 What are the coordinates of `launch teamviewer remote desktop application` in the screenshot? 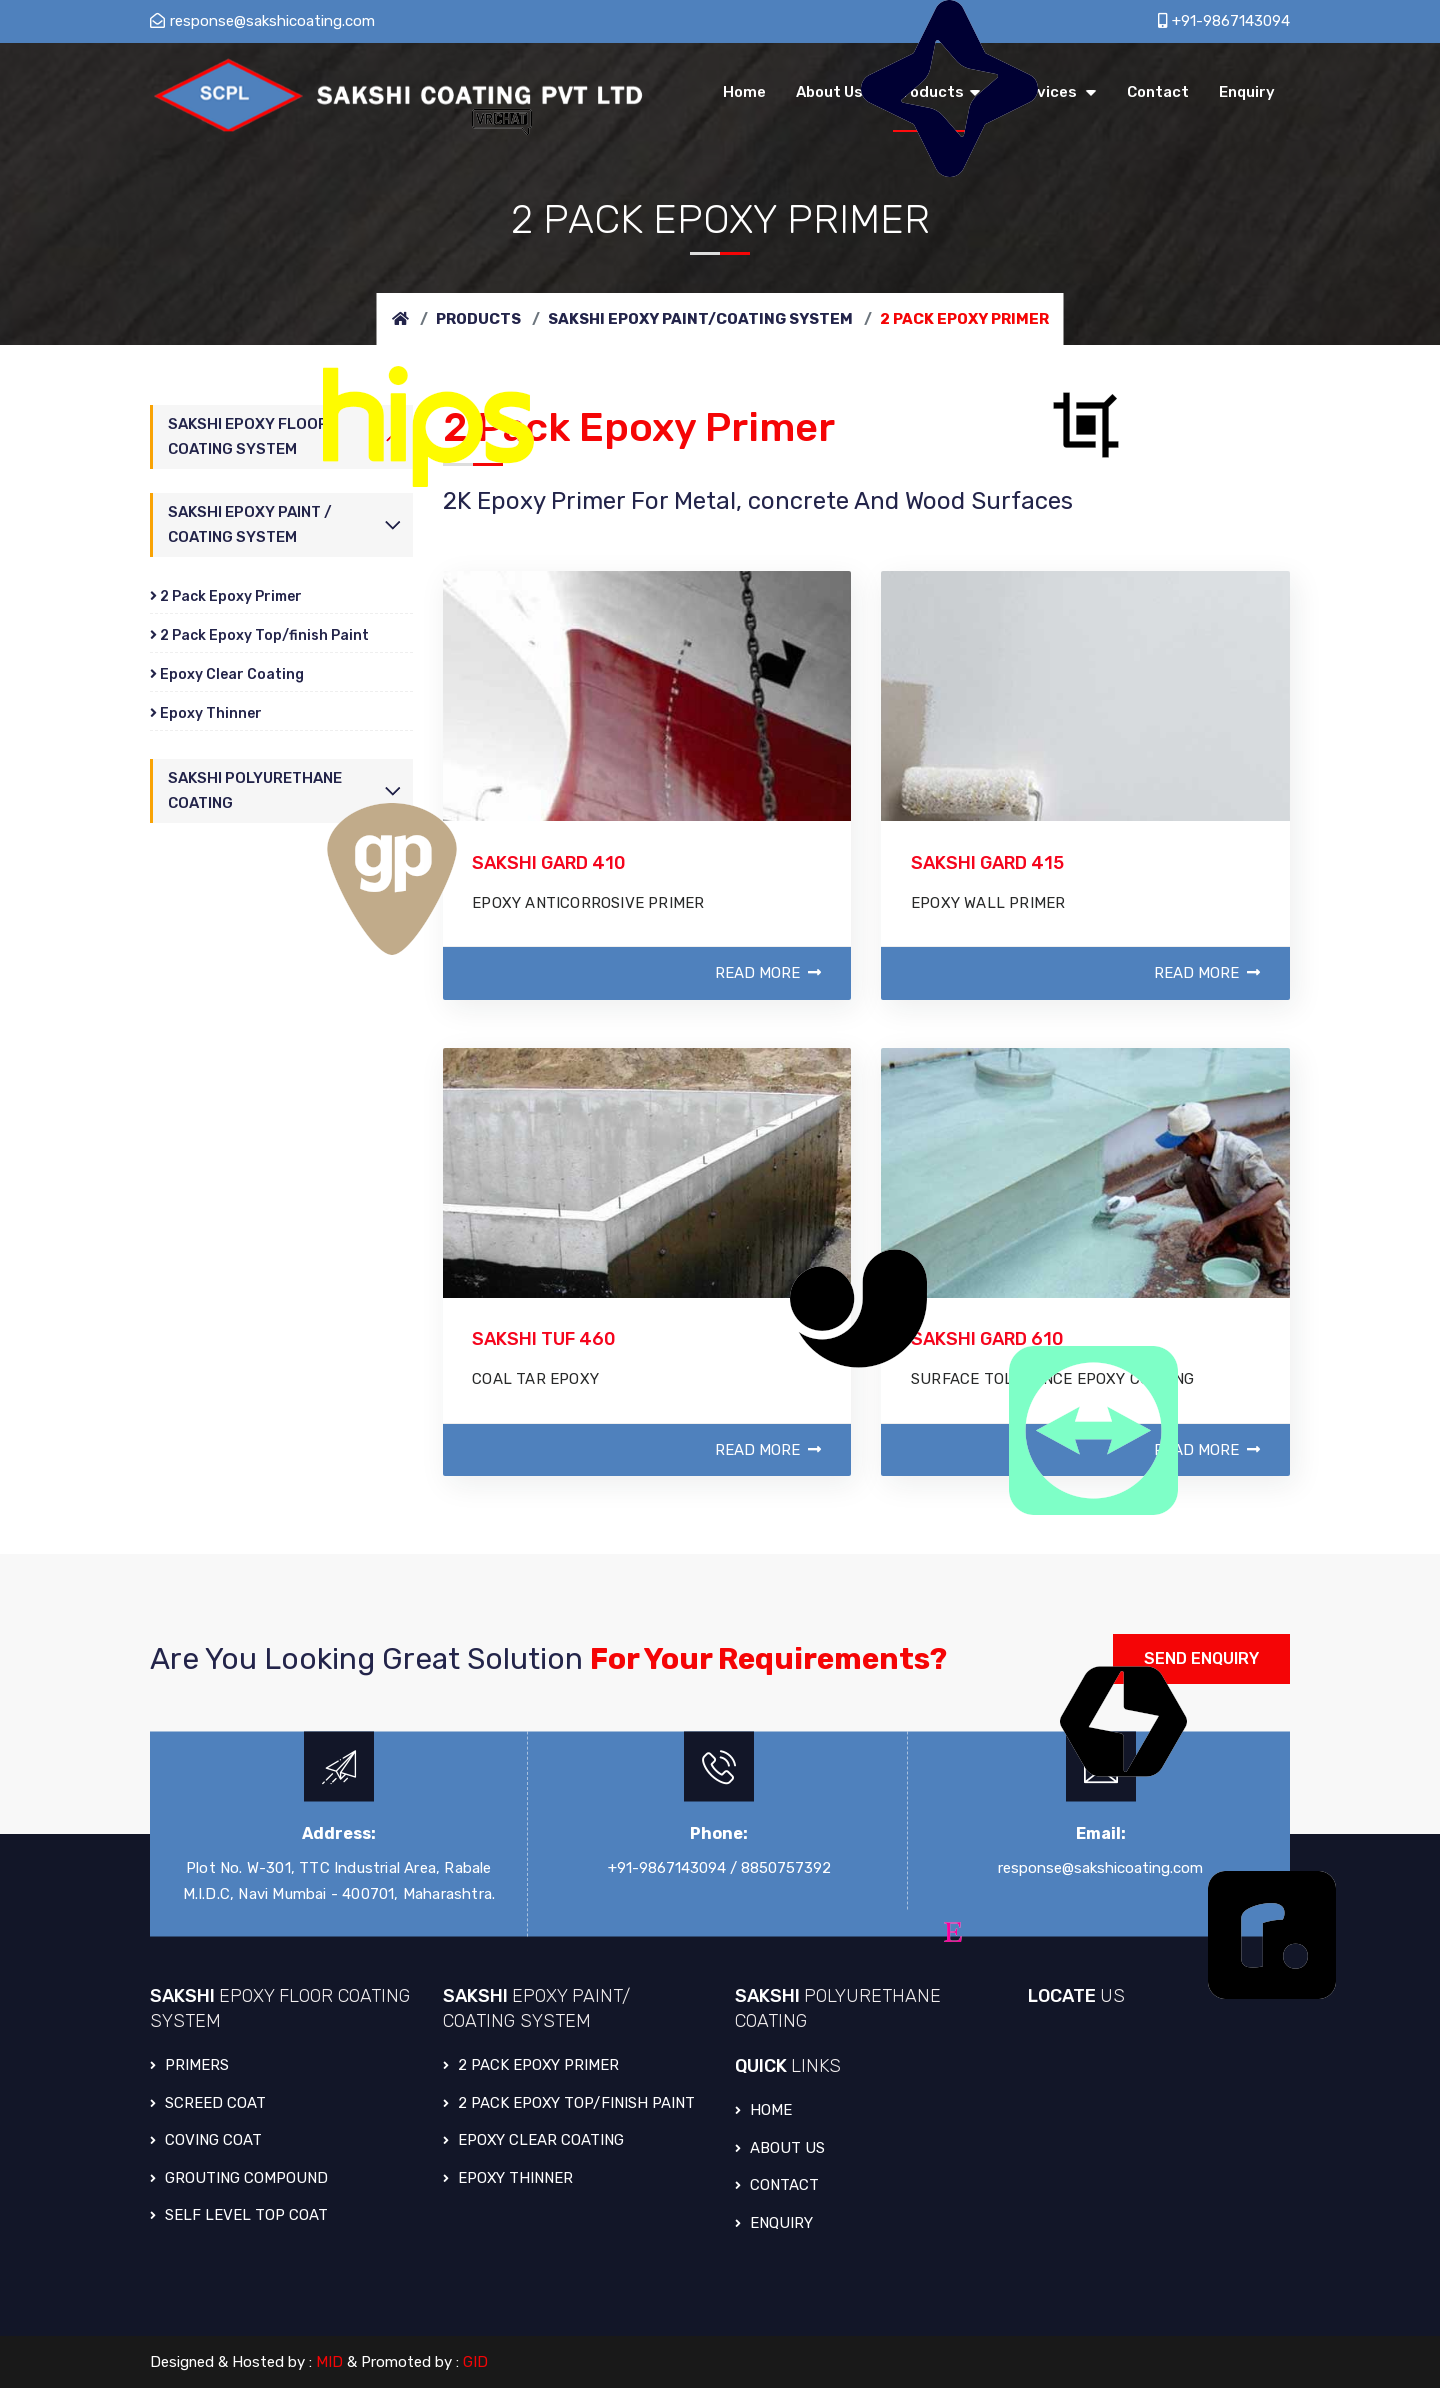 It's located at (1093, 1430).